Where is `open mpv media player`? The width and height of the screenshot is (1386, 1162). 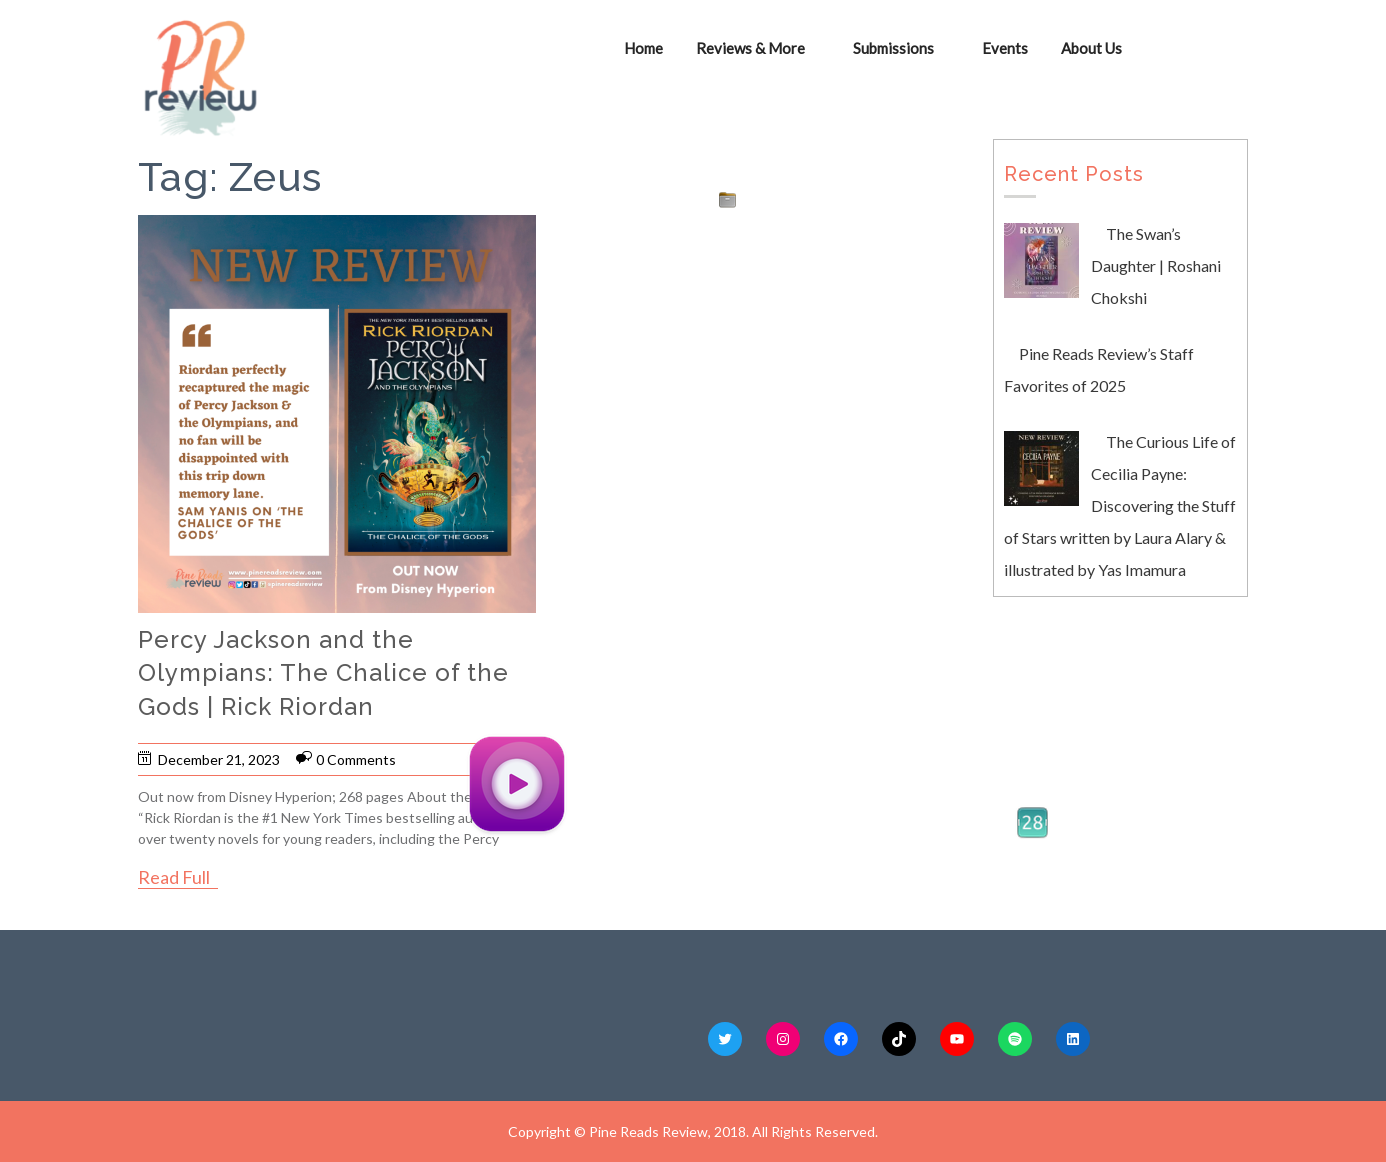 open mpv media player is located at coordinates (517, 784).